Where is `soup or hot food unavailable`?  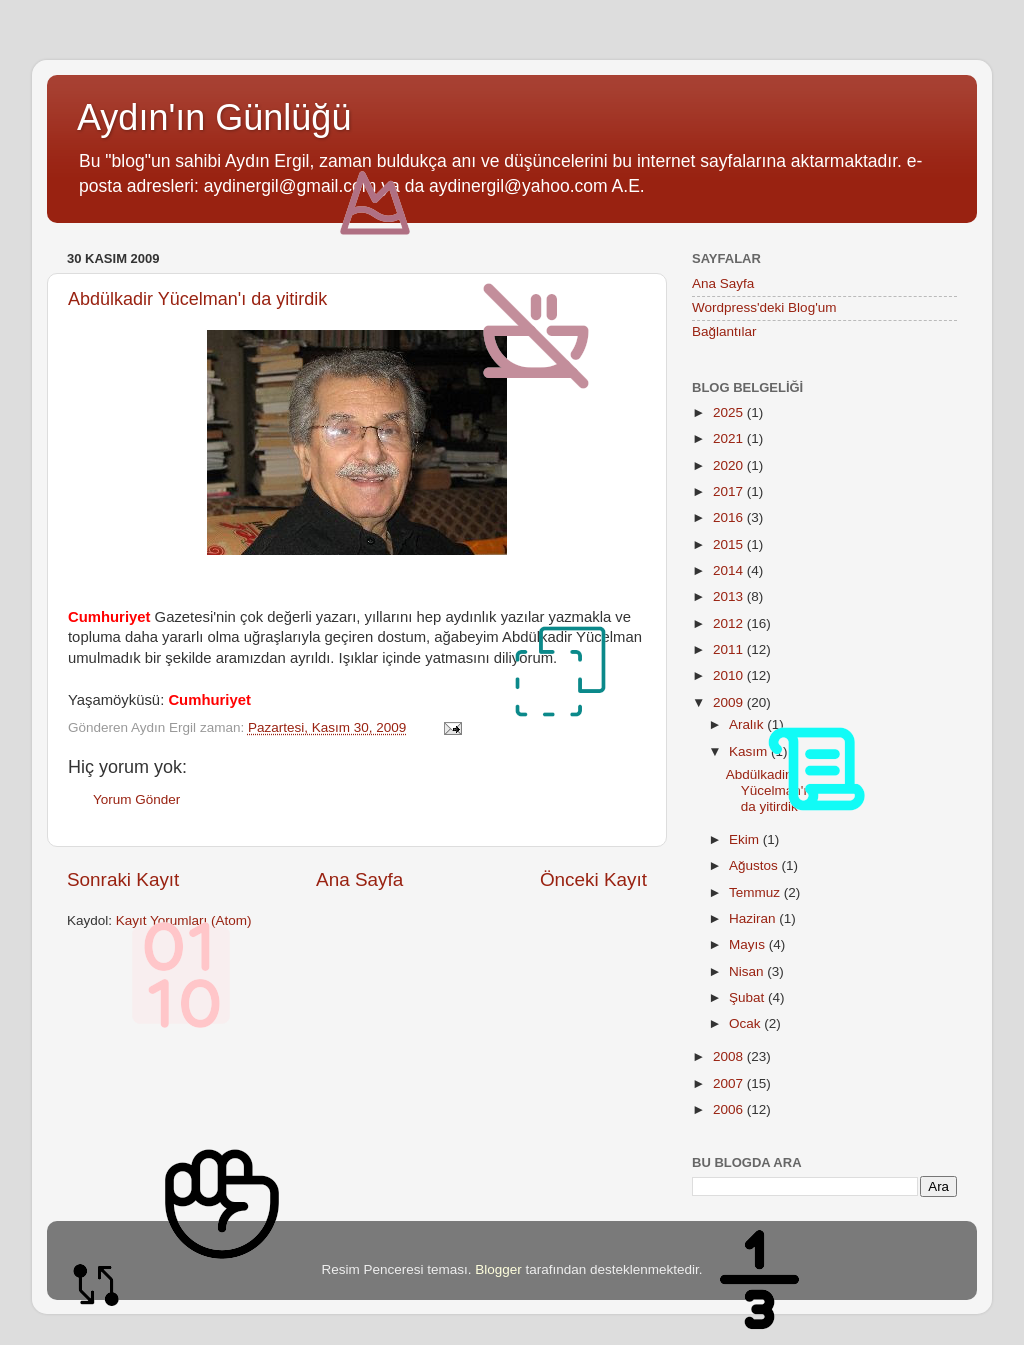
soup or hot food unavailable is located at coordinates (536, 336).